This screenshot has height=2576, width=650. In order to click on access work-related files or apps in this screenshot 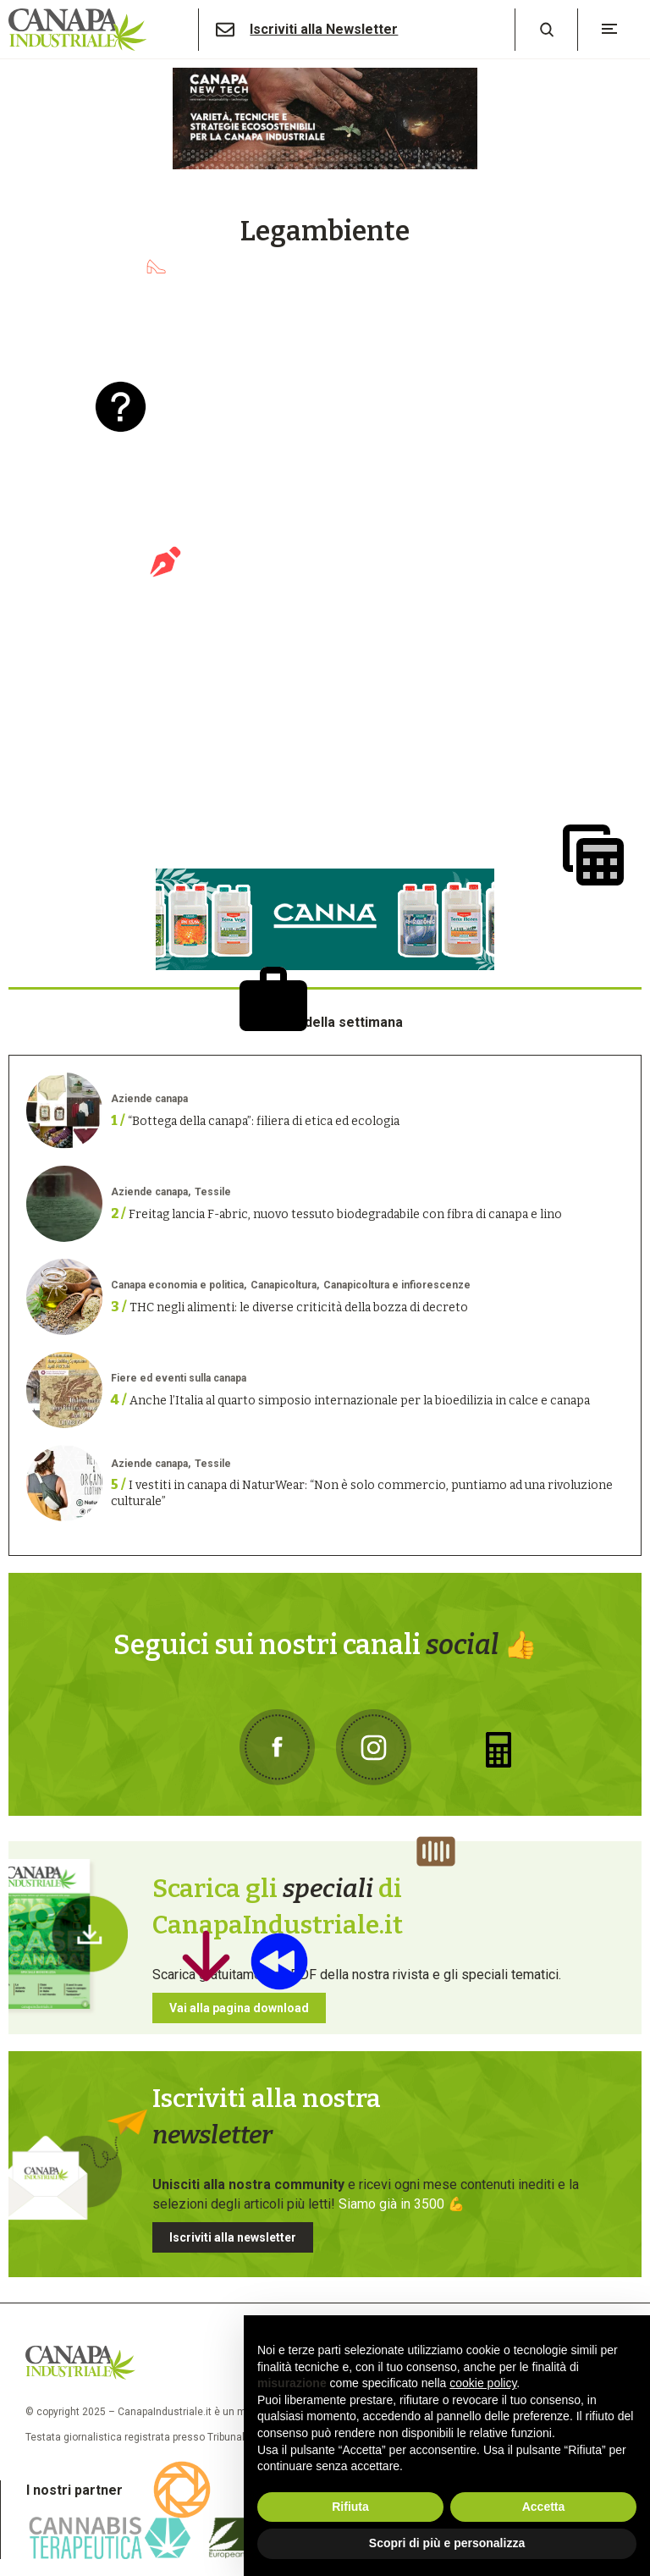, I will do `click(273, 1001)`.